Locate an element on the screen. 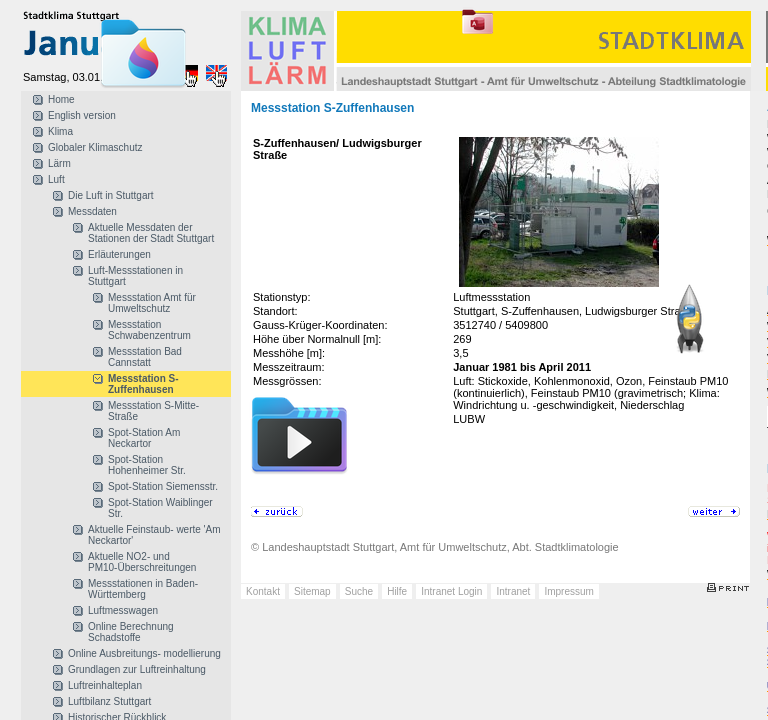 Image resolution: width=768 pixels, height=720 pixels. open your movies folder is located at coordinates (299, 437).